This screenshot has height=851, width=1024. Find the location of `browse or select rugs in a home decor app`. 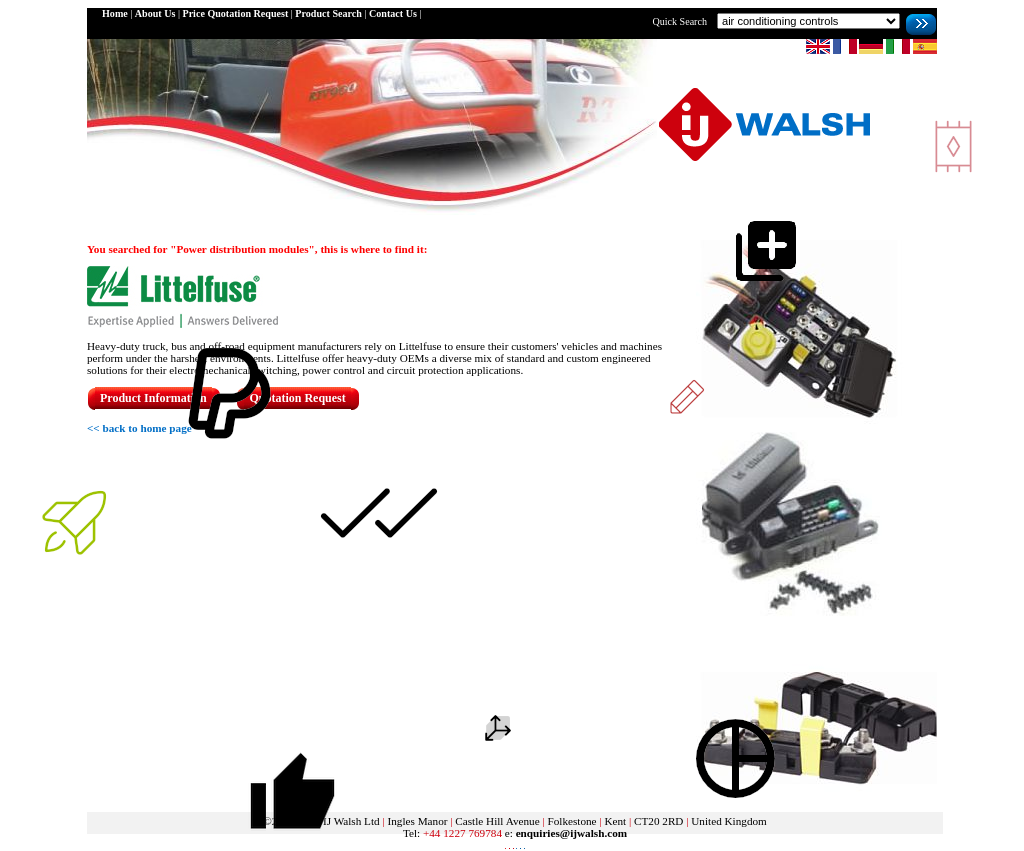

browse or select rugs in a home decor app is located at coordinates (953, 146).